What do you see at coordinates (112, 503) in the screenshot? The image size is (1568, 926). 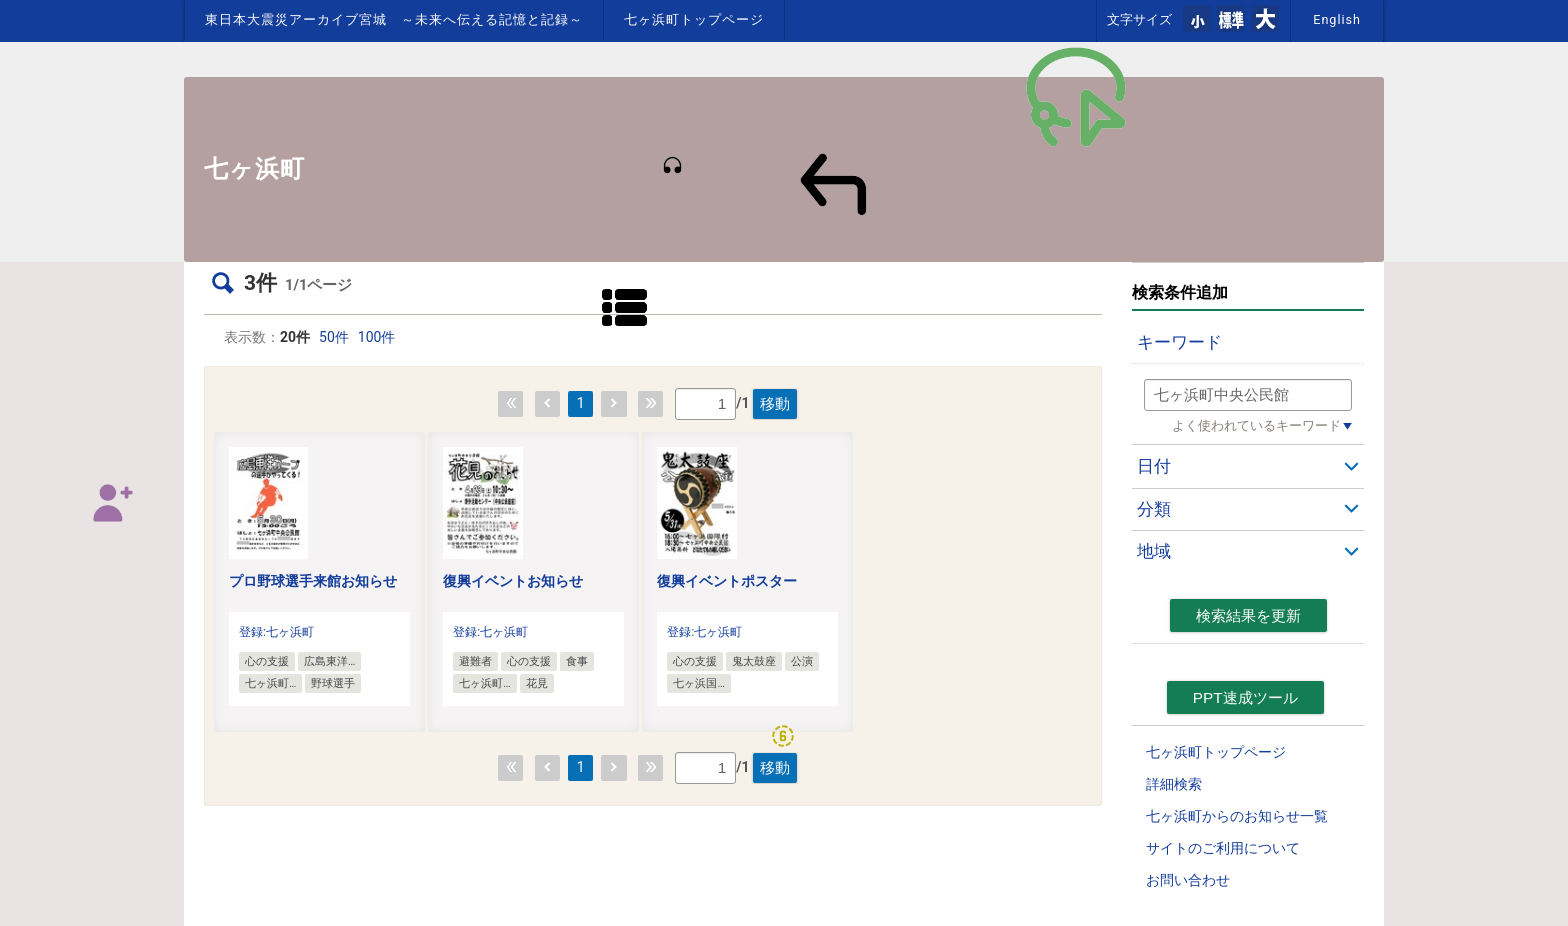 I see `add a new contact` at bounding box center [112, 503].